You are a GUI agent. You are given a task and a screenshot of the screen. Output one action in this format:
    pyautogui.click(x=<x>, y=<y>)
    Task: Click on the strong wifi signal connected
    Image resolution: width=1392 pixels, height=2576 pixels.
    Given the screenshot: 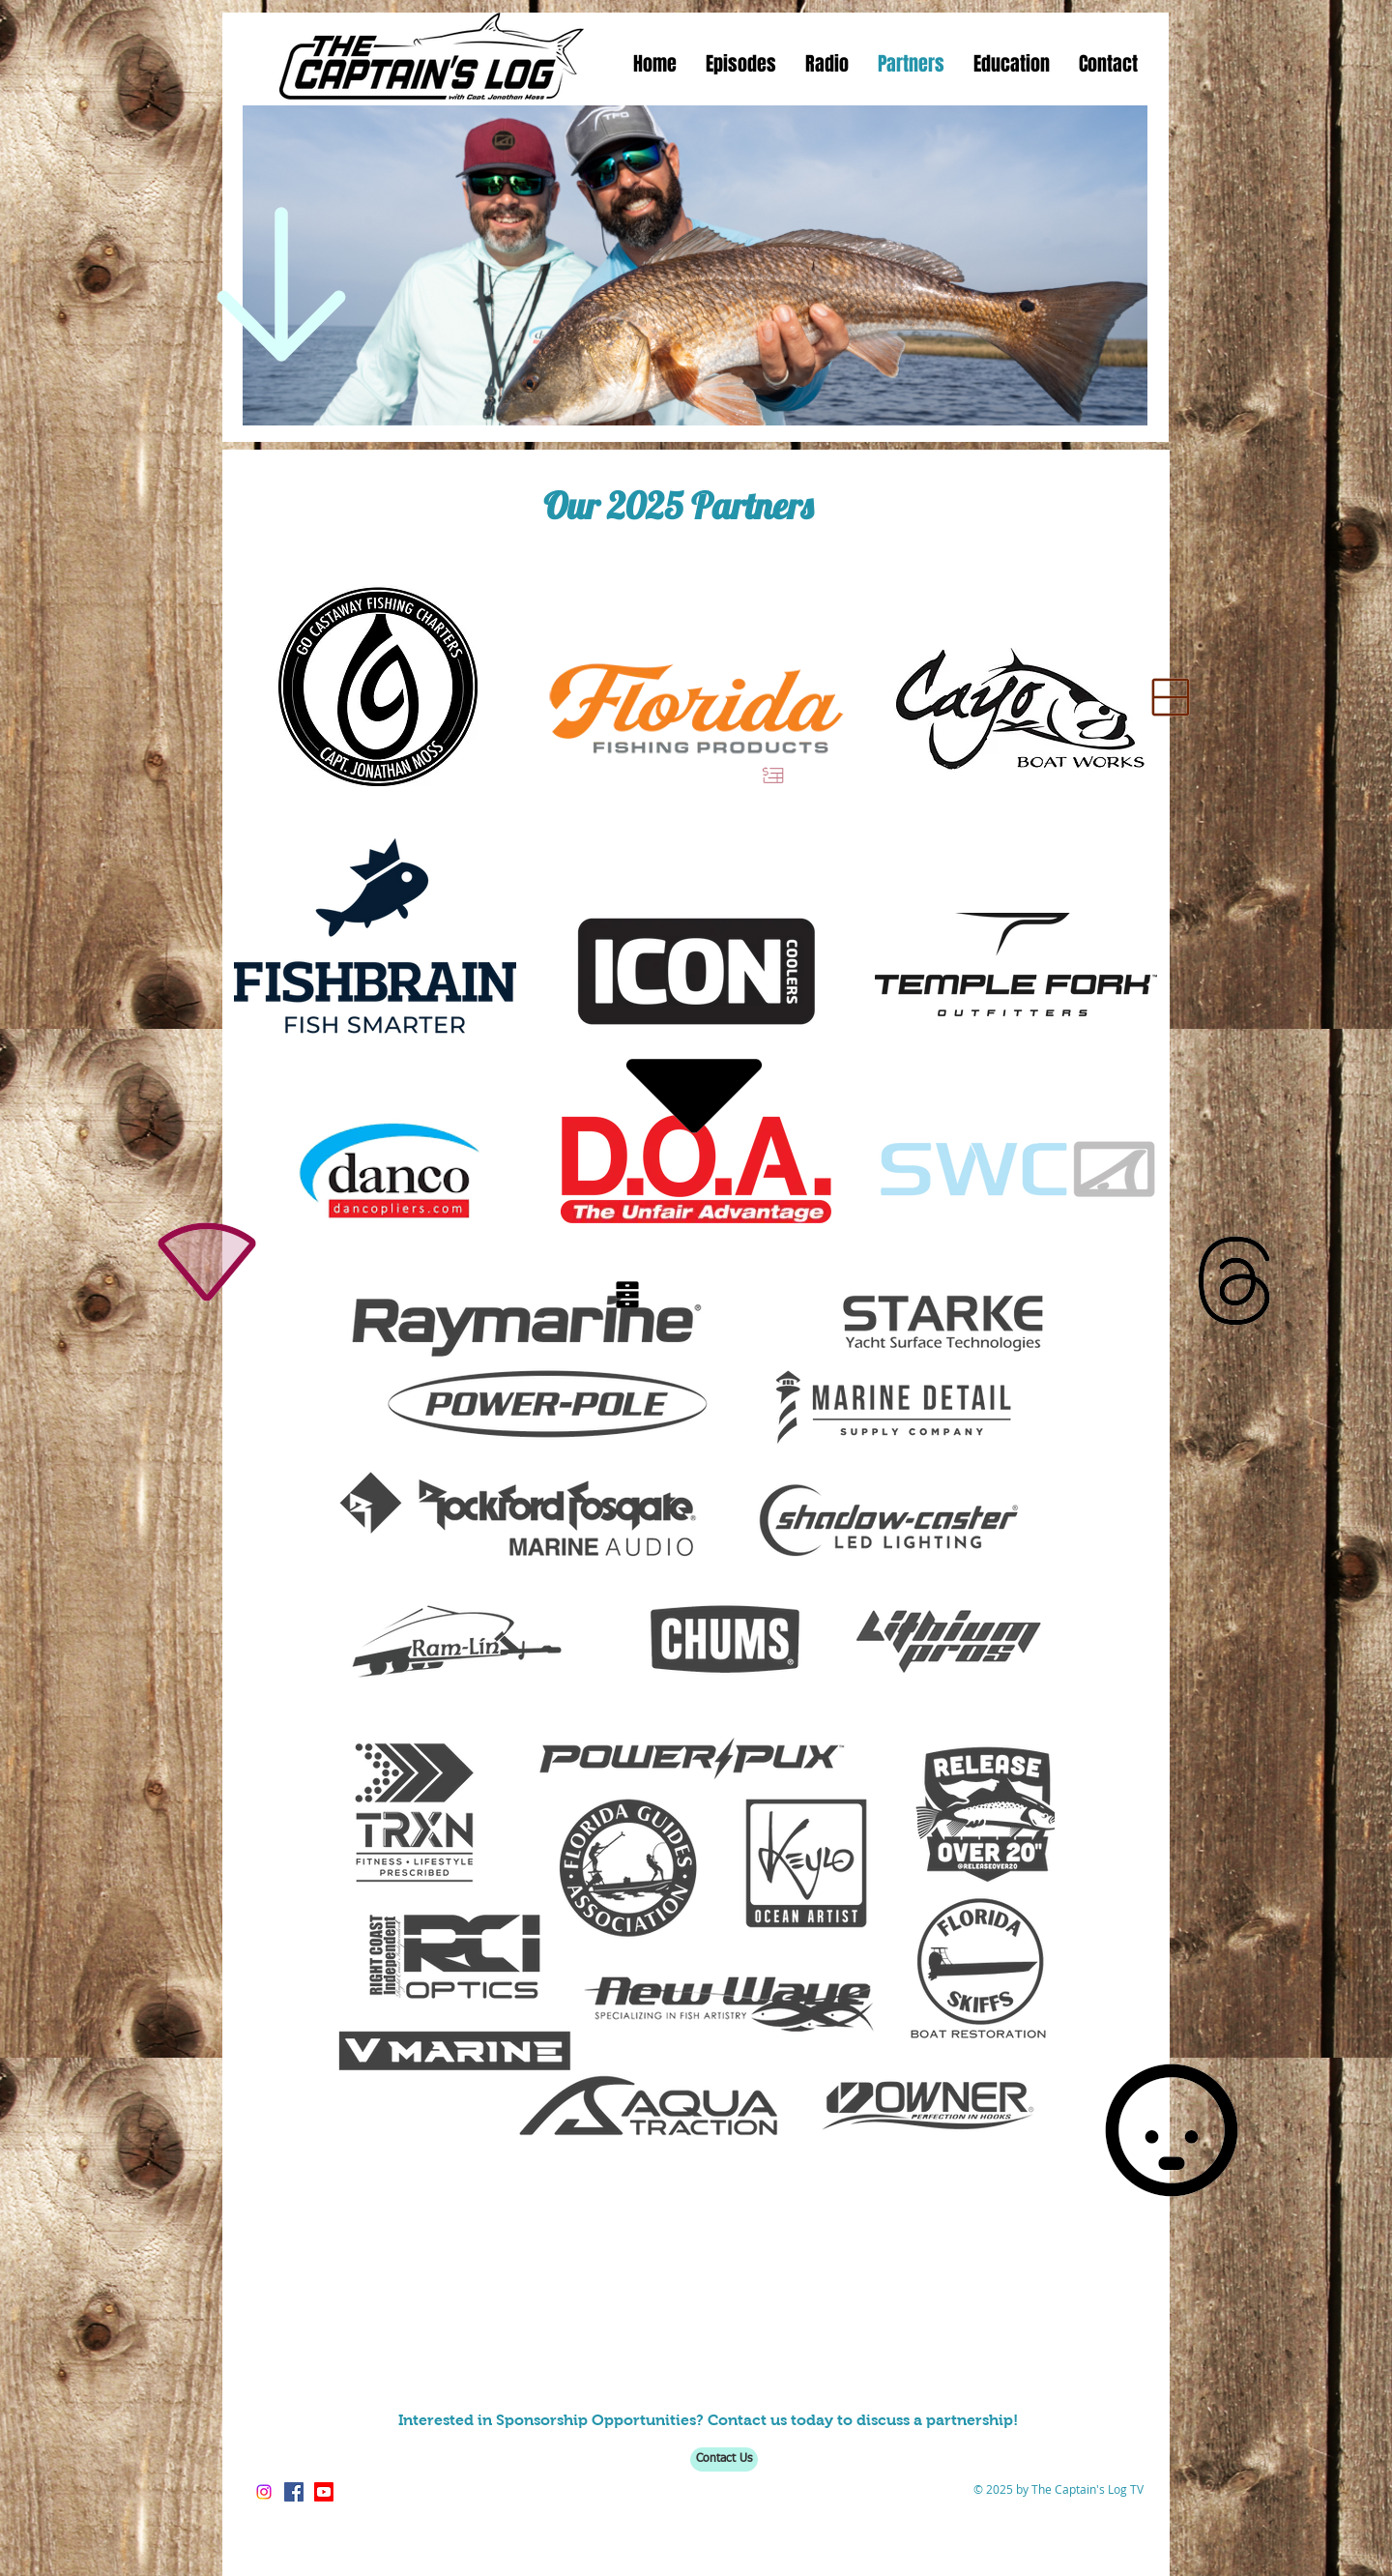 What is the action you would take?
    pyautogui.click(x=207, y=1262)
    